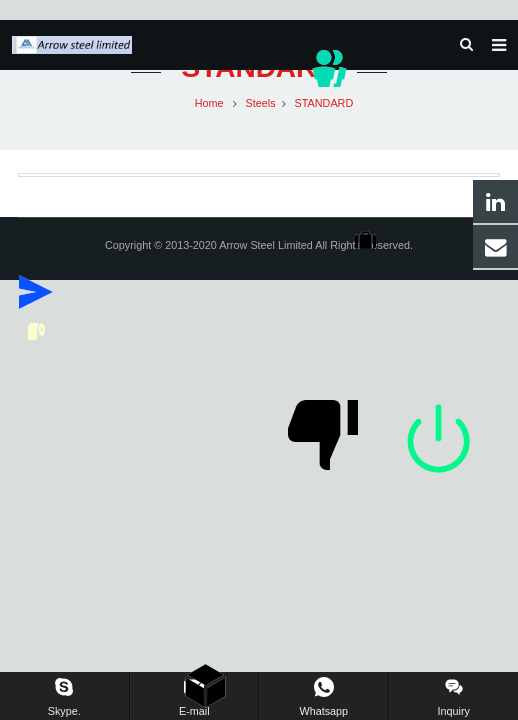 This screenshot has width=518, height=720. Describe the element at coordinates (36, 292) in the screenshot. I see `send a message or submit content` at that location.